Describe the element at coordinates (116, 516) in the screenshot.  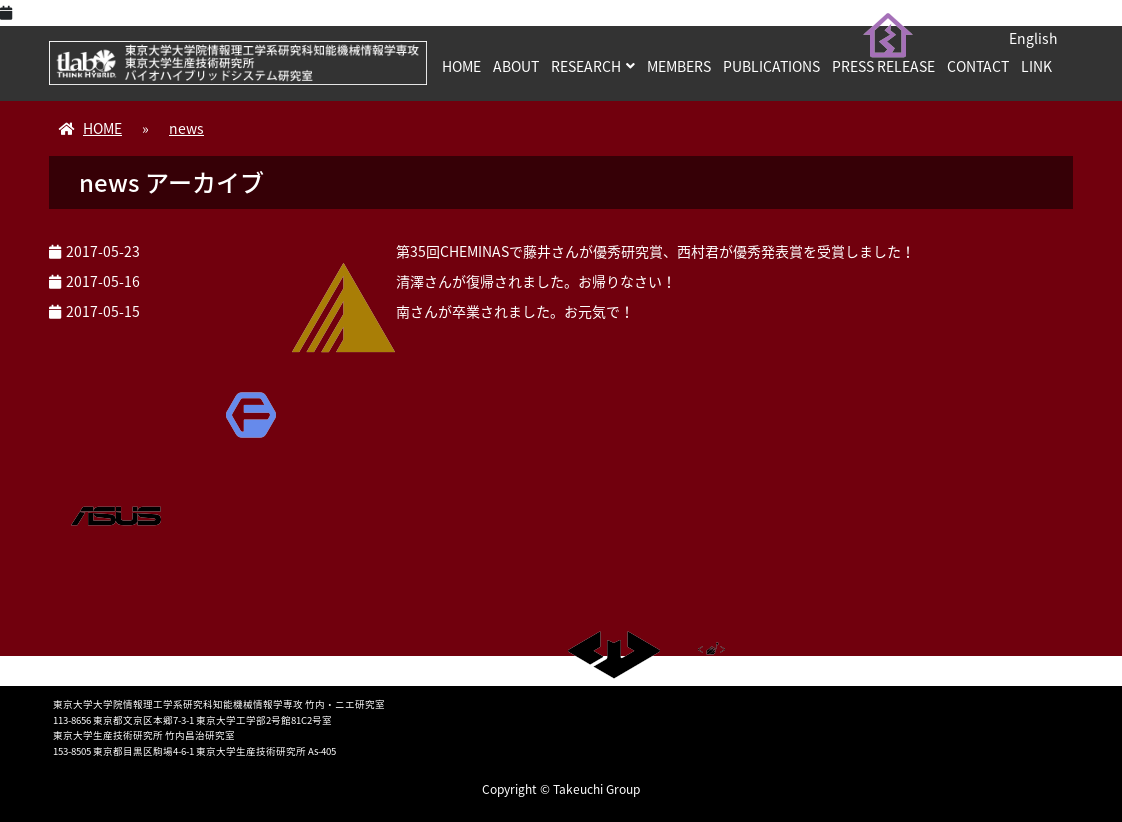
I see `asus brand identifier` at that location.